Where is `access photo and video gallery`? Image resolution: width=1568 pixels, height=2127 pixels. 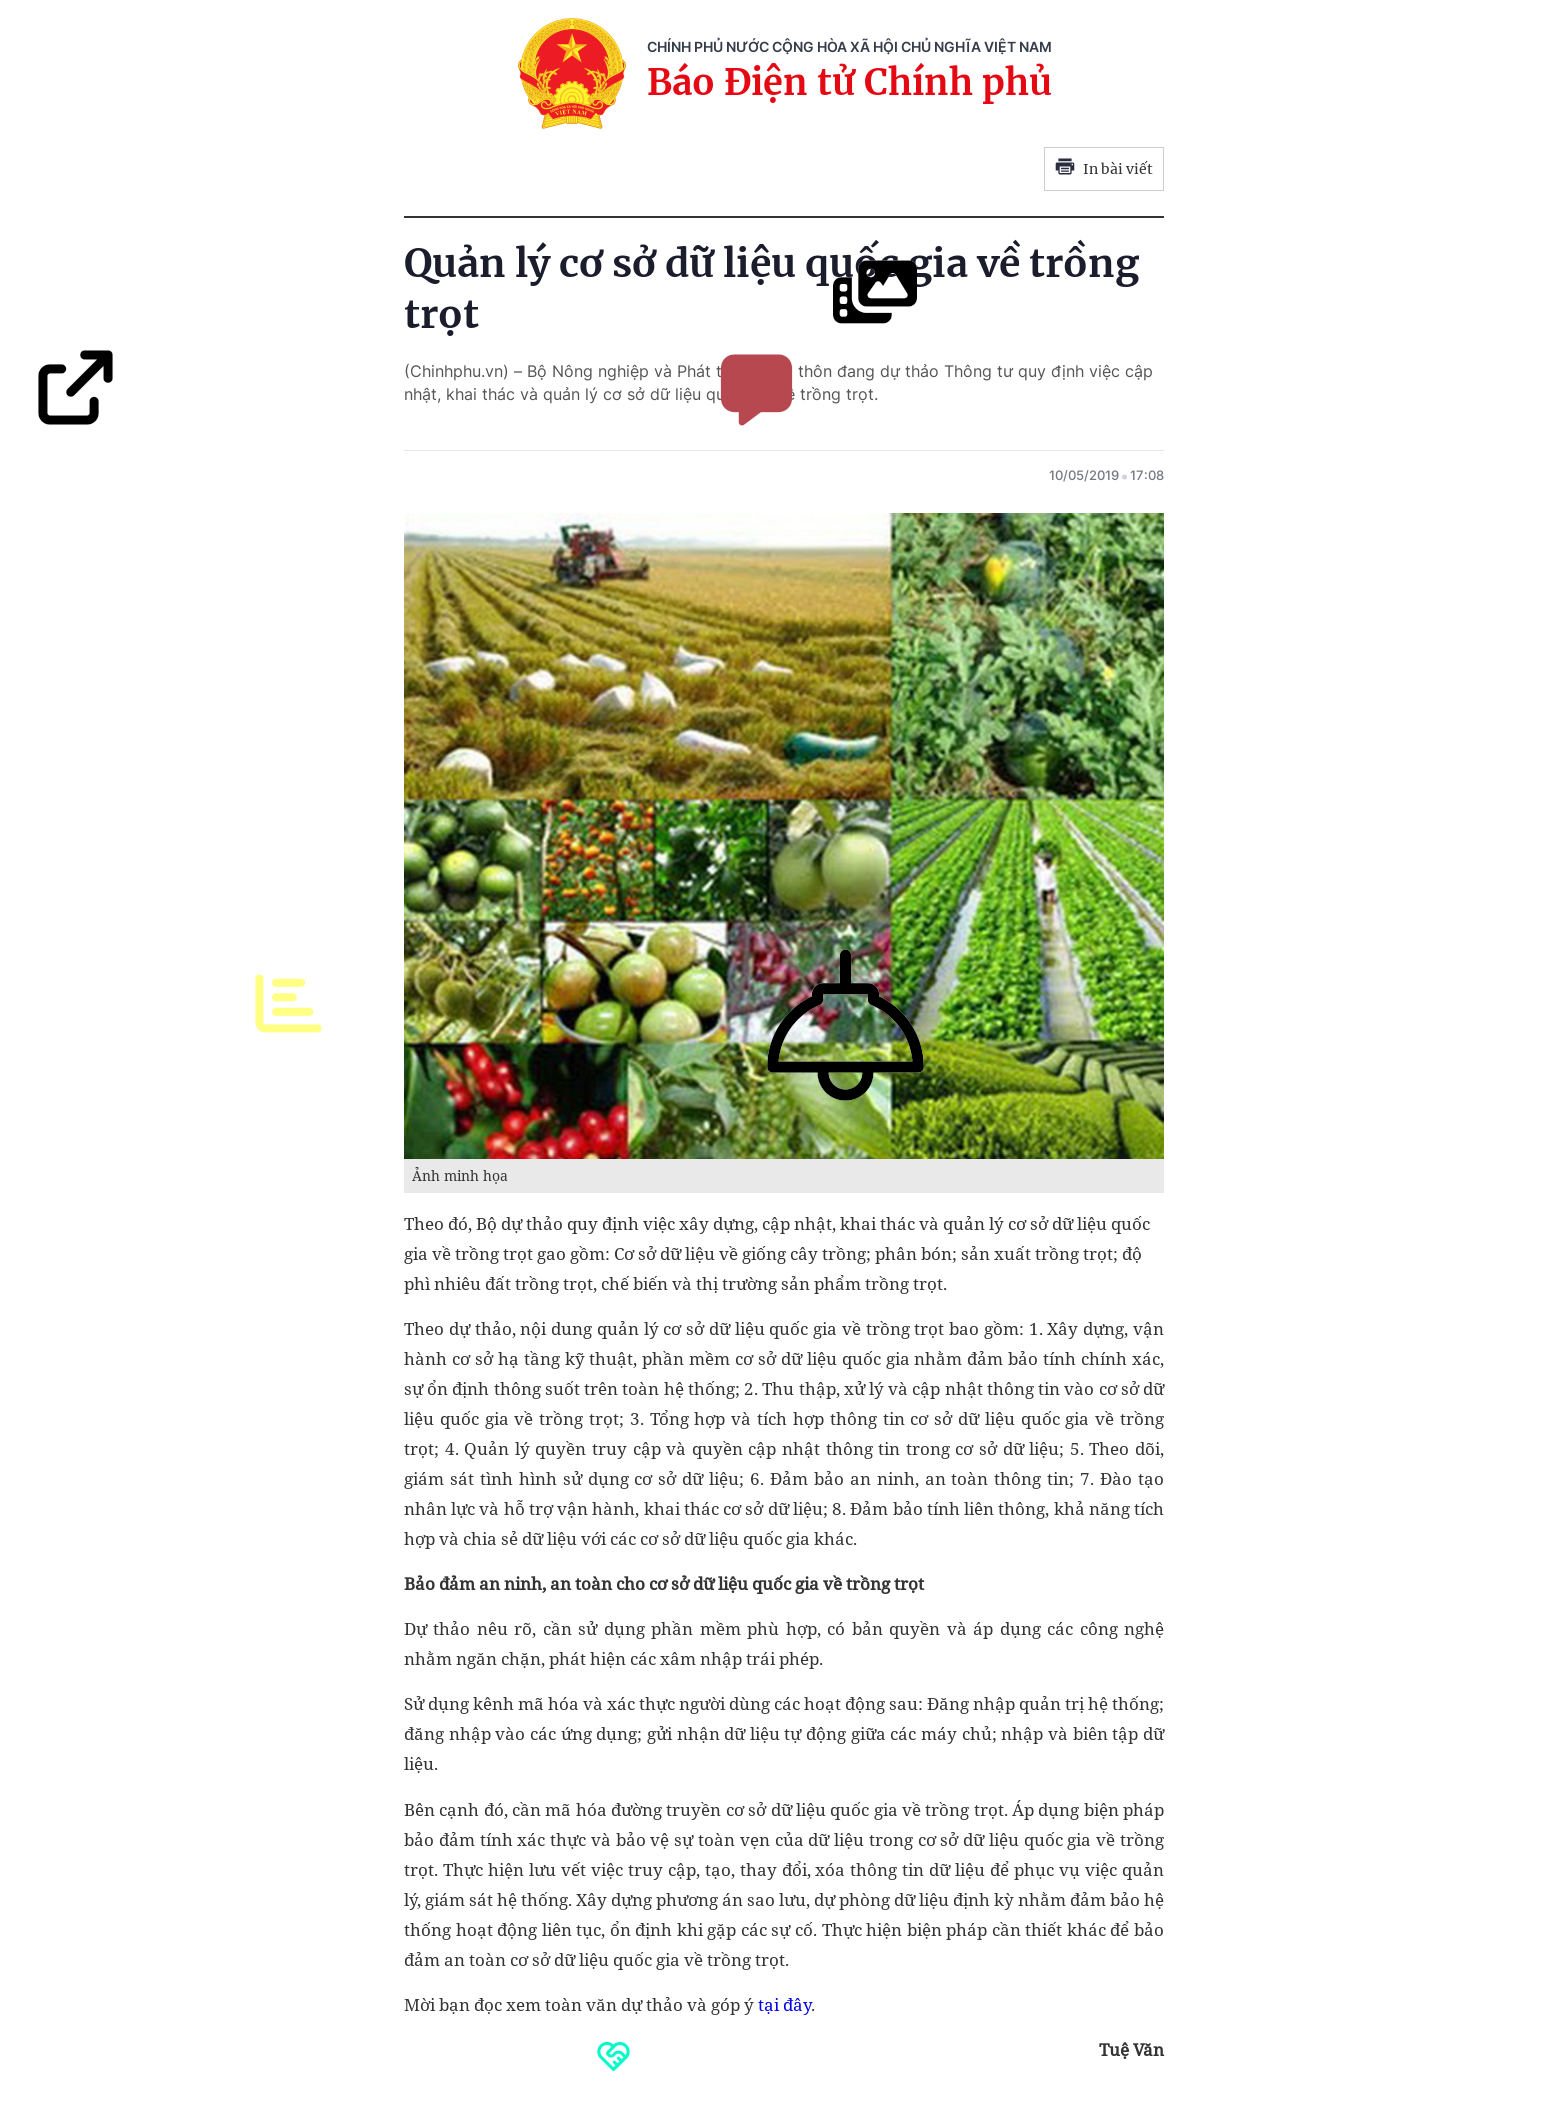
access photo and video gallery is located at coordinates (875, 294).